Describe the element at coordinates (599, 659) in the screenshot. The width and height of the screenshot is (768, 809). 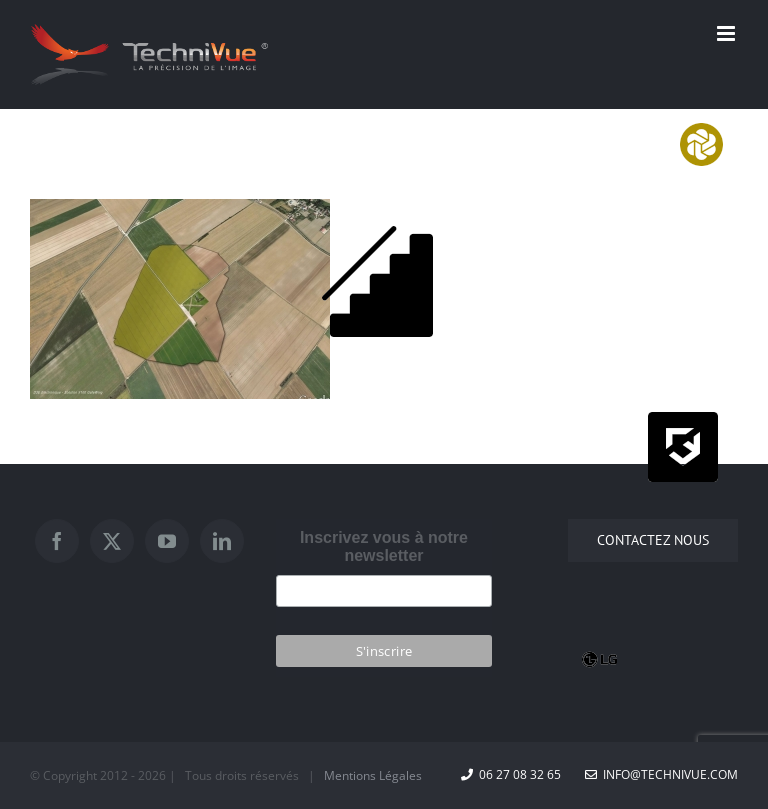
I see `LG brand logo or product identifier` at that location.